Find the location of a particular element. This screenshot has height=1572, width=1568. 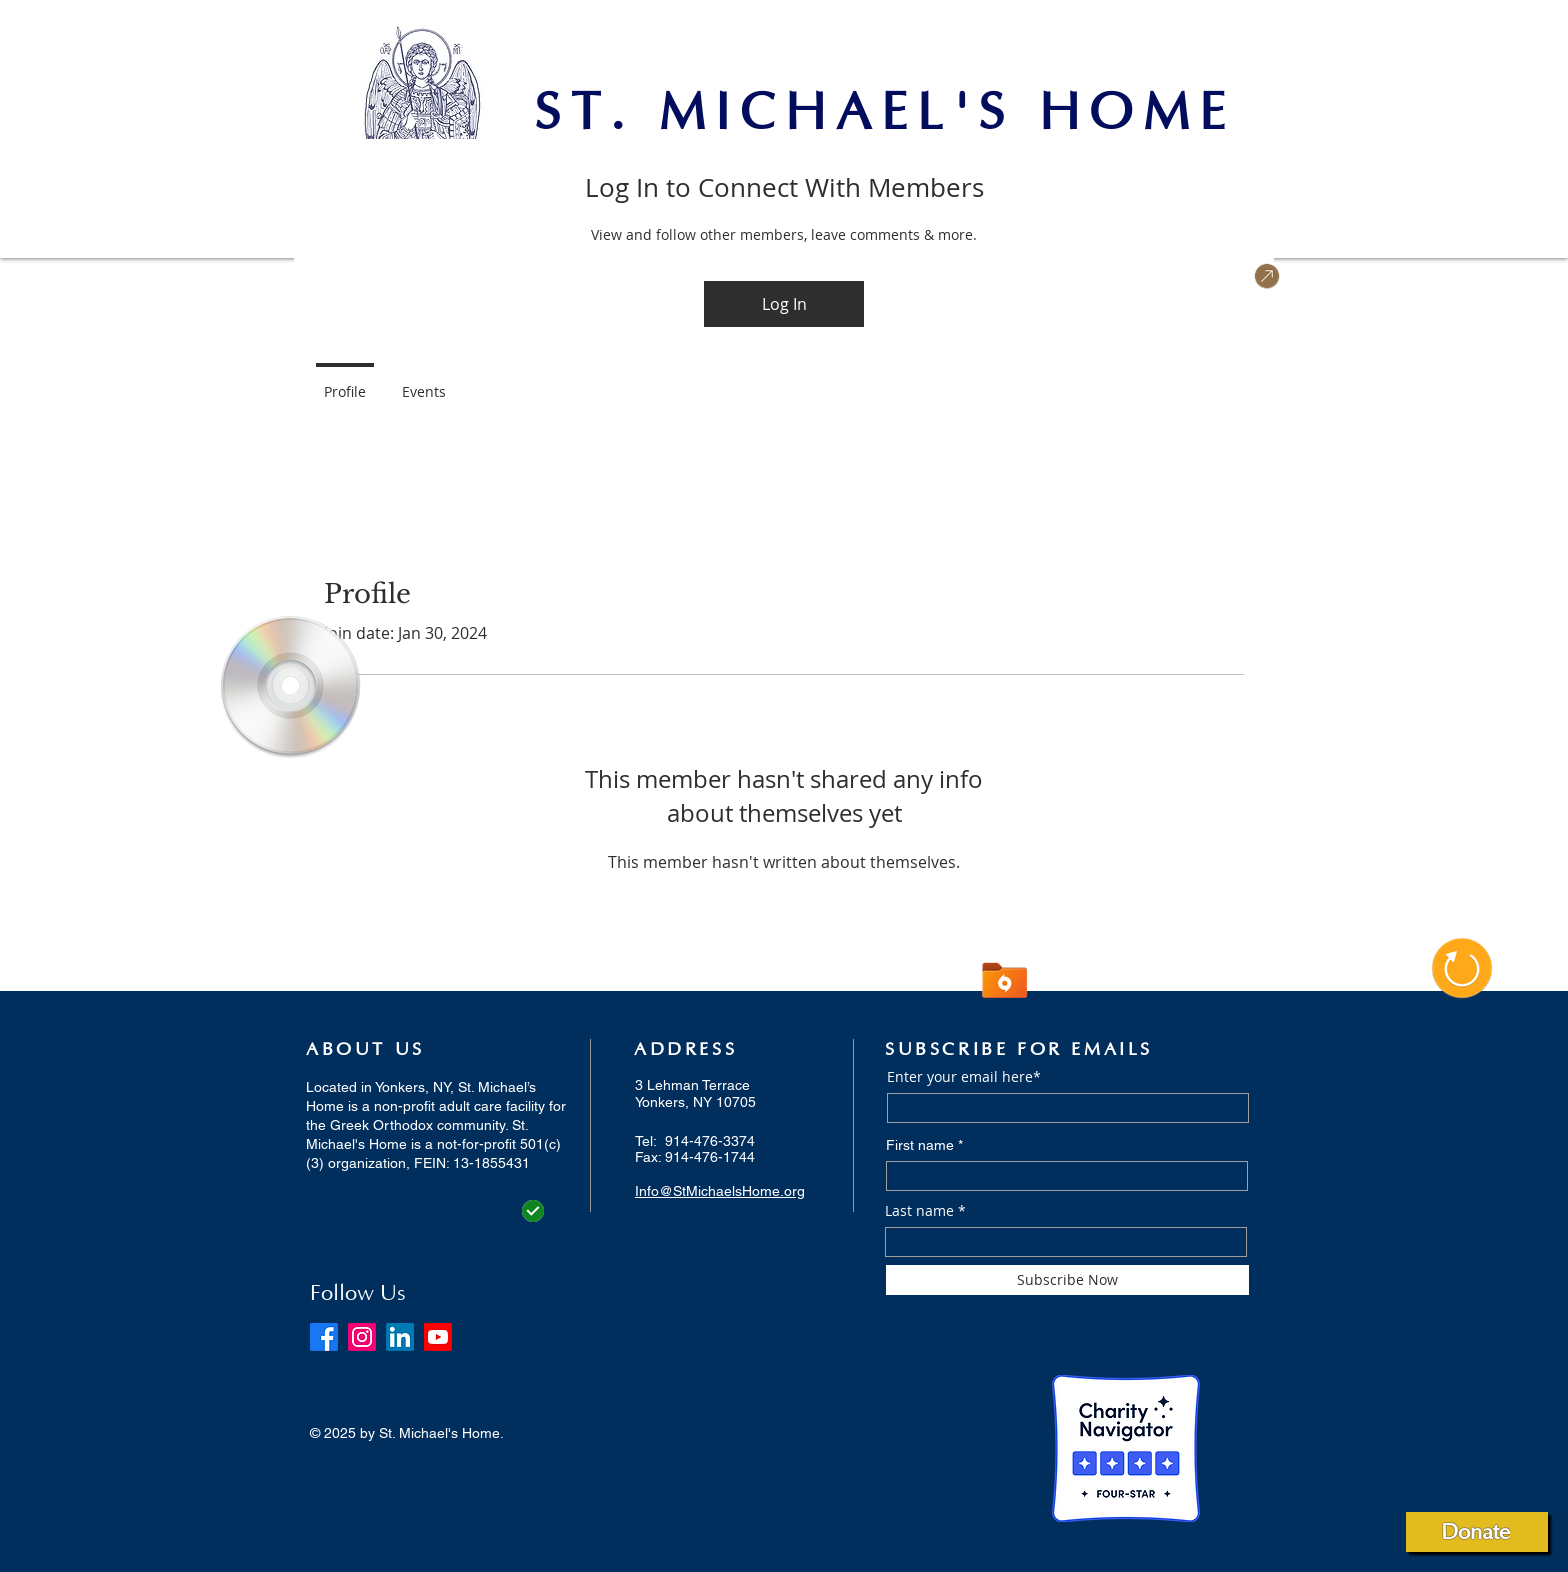

reboot or restart the system is located at coordinates (1462, 968).